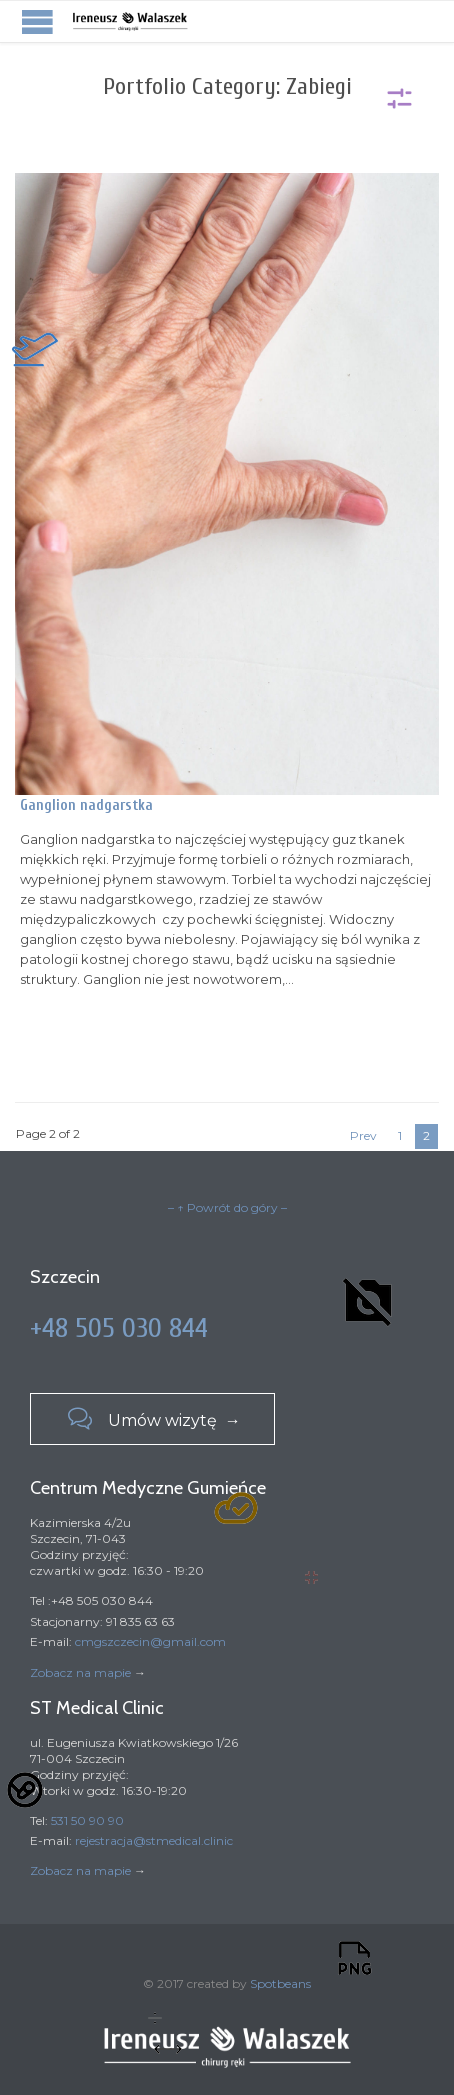 The width and height of the screenshot is (454, 2095). Describe the element at coordinates (155, 2018) in the screenshot. I see `perform division calculation` at that location.